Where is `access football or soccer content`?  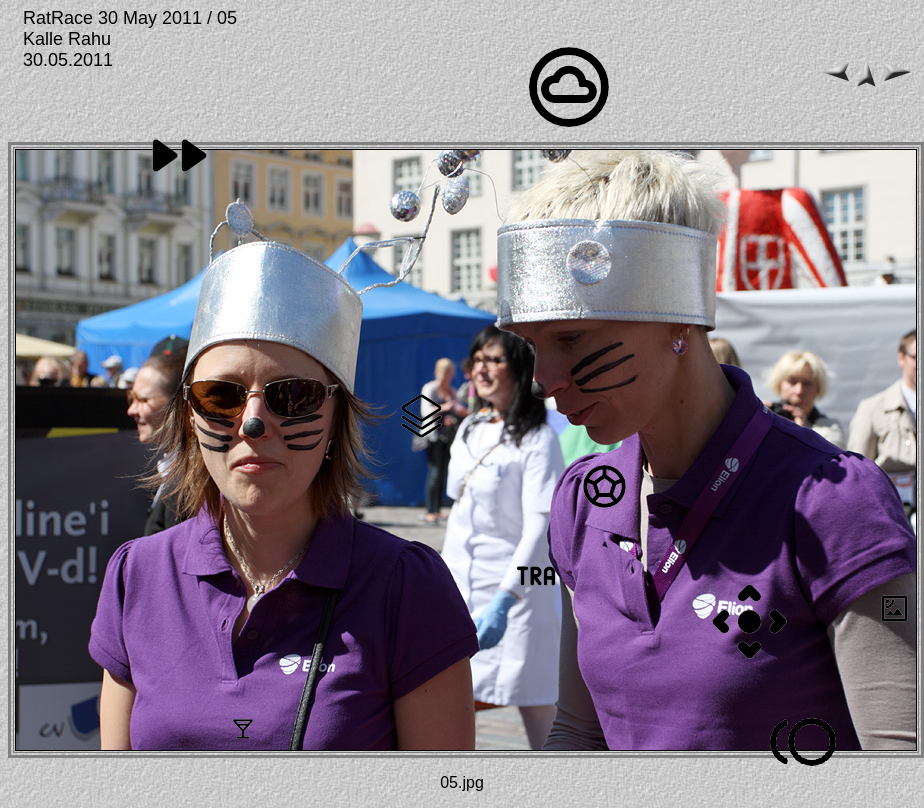 access football or soccer content is located at coordinates (604, 486).